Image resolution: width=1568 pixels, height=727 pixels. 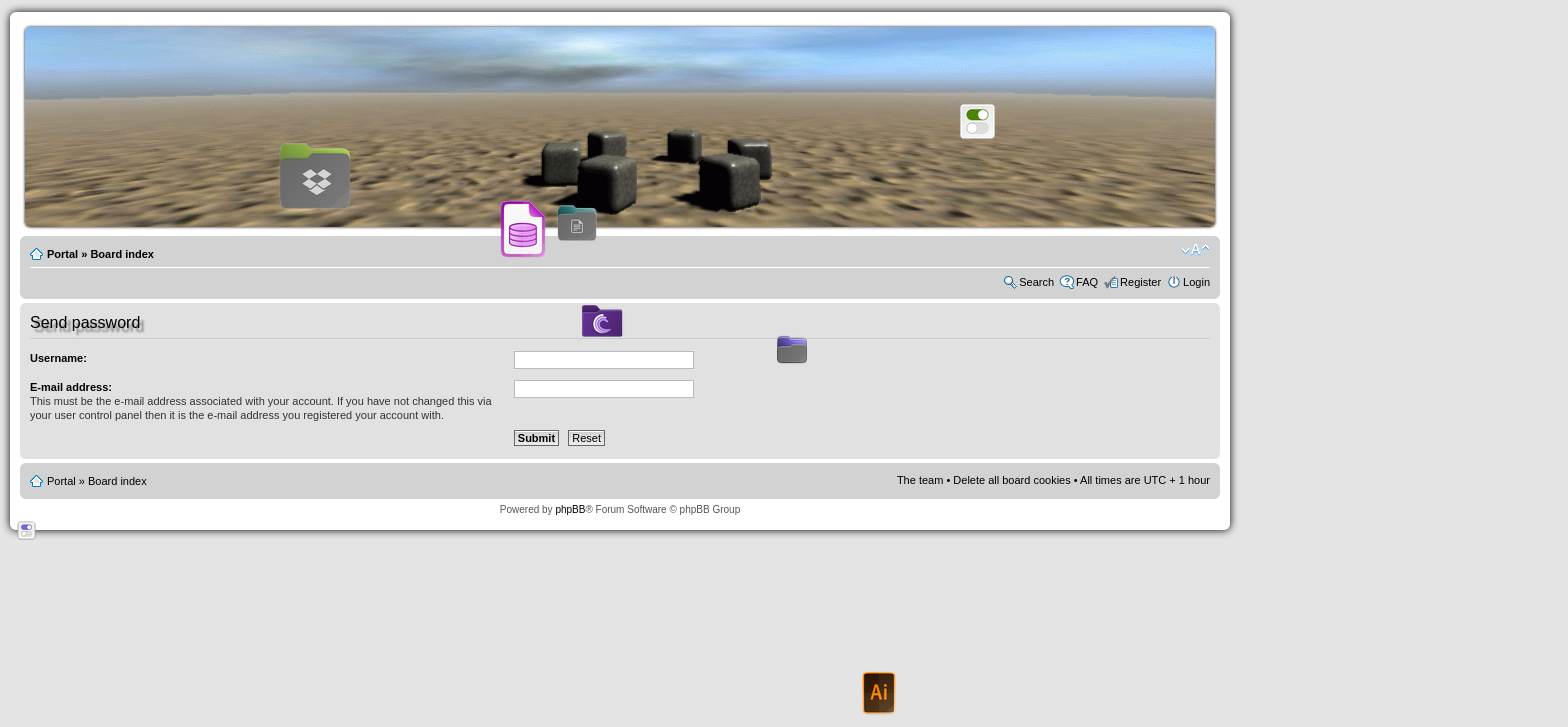 What do you see at coordinates (792, 349) in the screenshot?
I see `indicates an open or expanded folder` at bounding box center [792, 349].